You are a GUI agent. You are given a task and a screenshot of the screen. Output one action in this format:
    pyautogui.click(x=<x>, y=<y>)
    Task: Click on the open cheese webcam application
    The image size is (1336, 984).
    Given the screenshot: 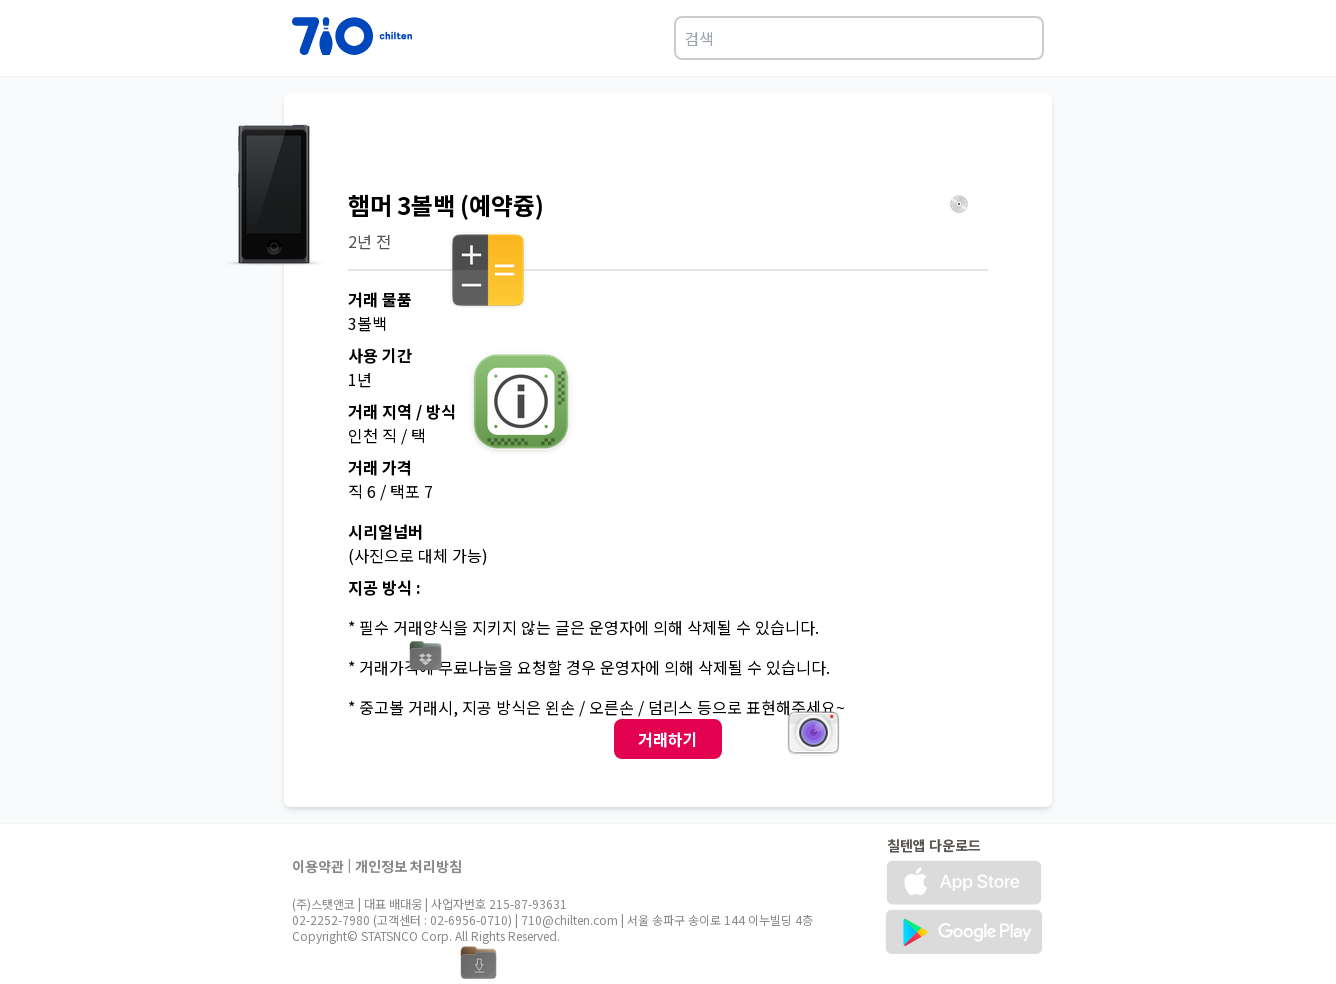 What is the action you would take?
    pyautogui.click(x=813, y=732)
    